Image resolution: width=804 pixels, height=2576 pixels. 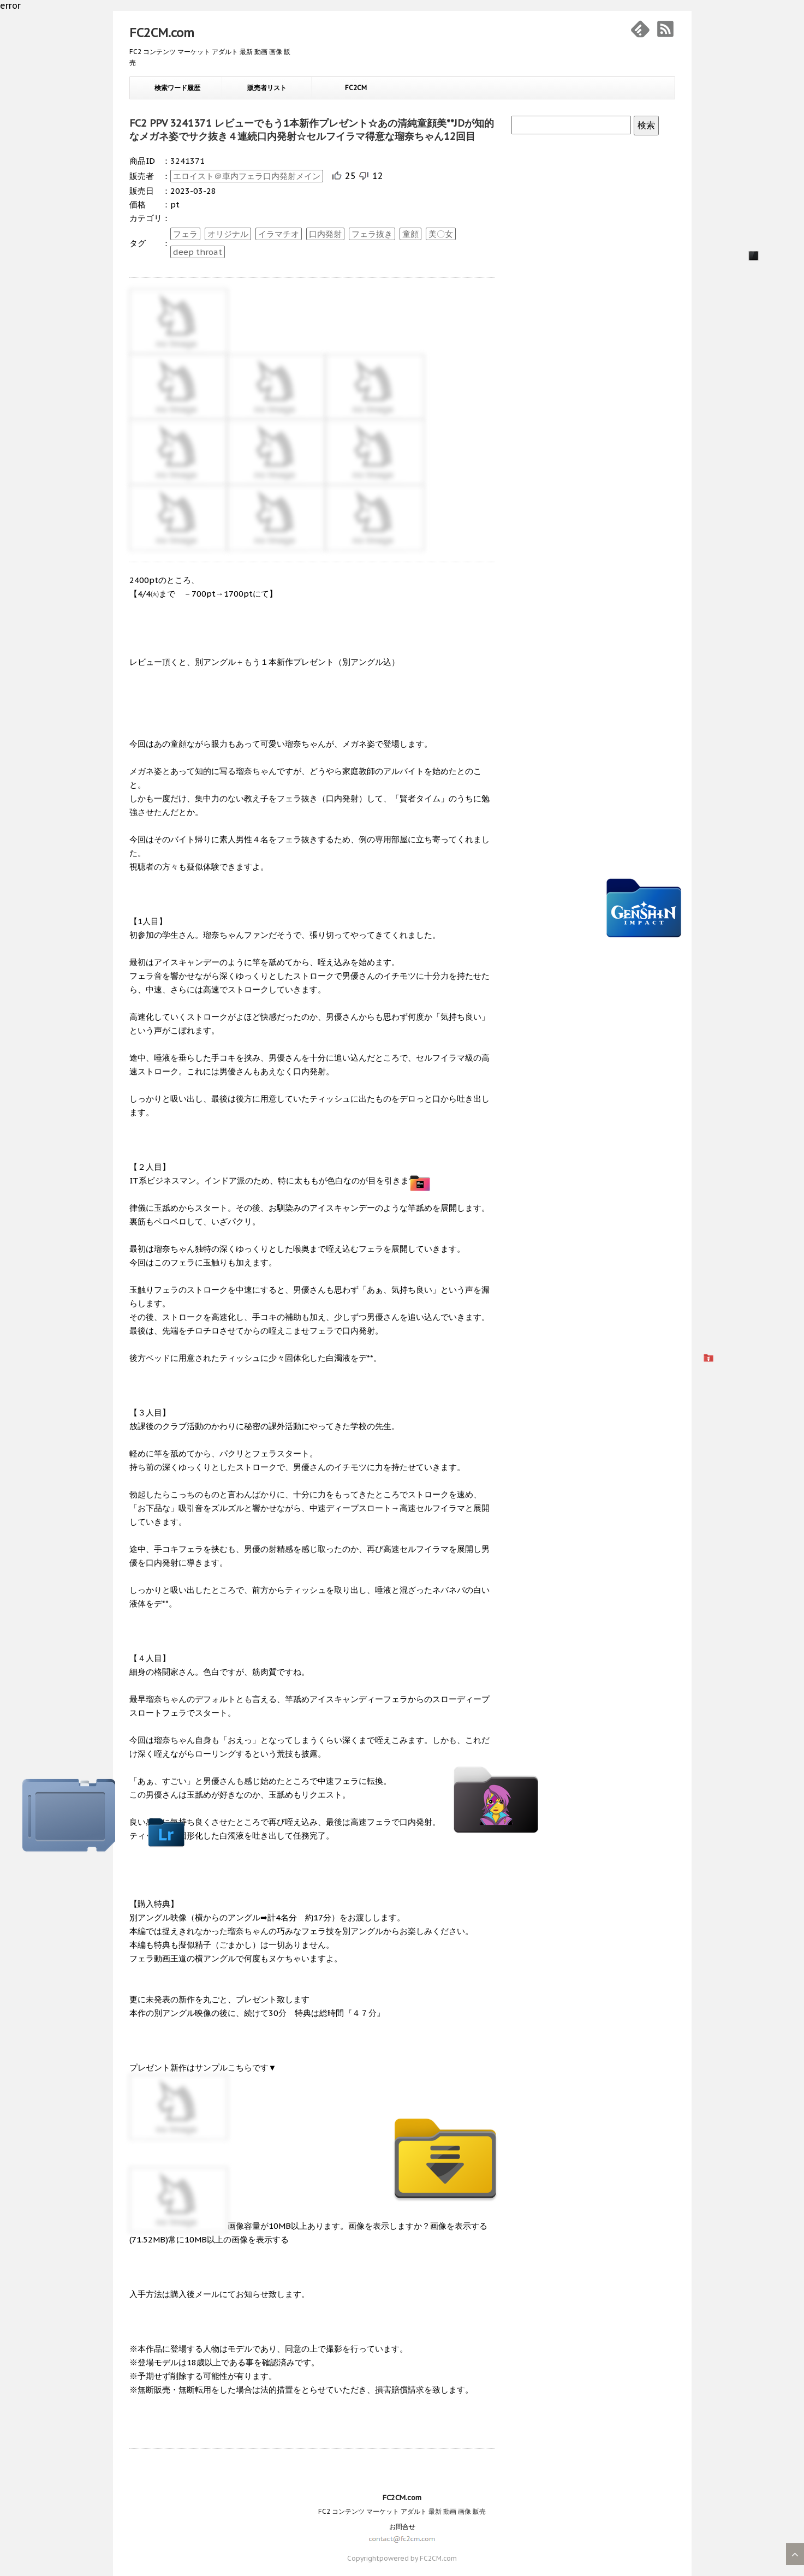 What do you see at coordinates (420, 1183) in the screenshot?
I see `open JetBrains IDE projects folder` at bounding box center [420, 1183].